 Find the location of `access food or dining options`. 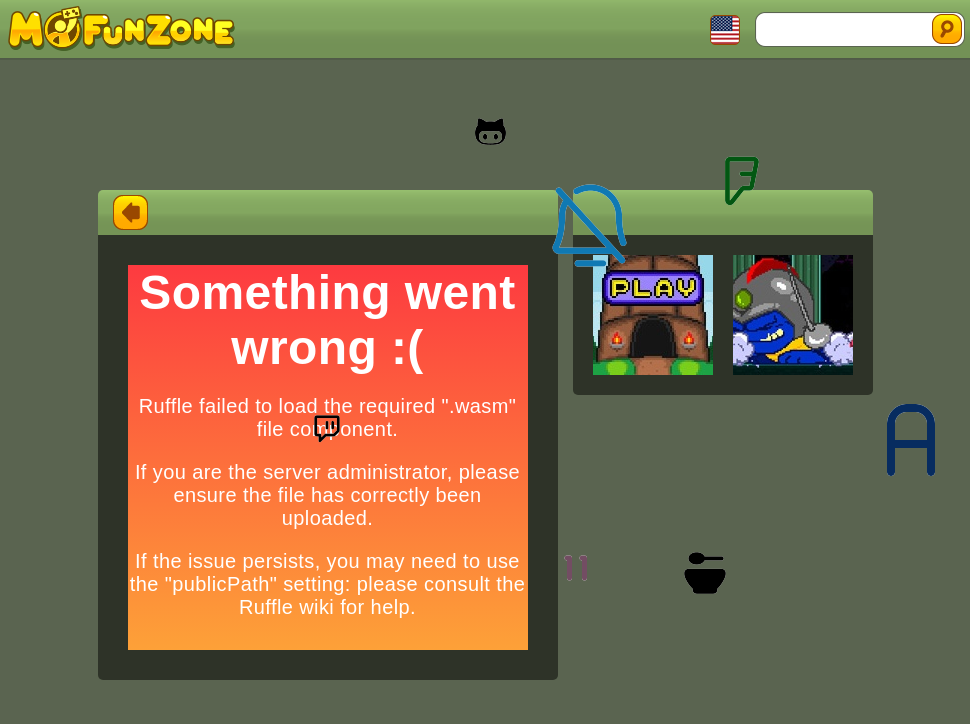

access food or dining options is located at coordinates (705, 573).